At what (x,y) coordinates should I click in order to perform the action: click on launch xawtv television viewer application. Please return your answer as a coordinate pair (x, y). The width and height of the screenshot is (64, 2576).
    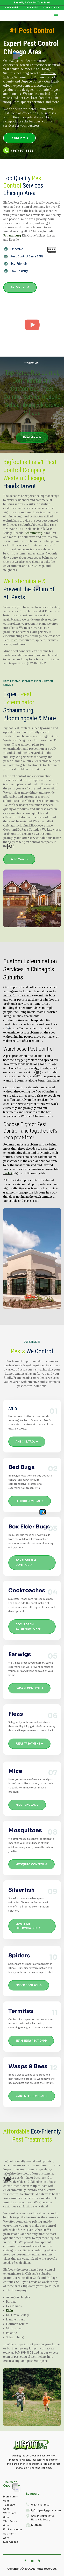
    Looking at the image, I should click on (42, 1512).